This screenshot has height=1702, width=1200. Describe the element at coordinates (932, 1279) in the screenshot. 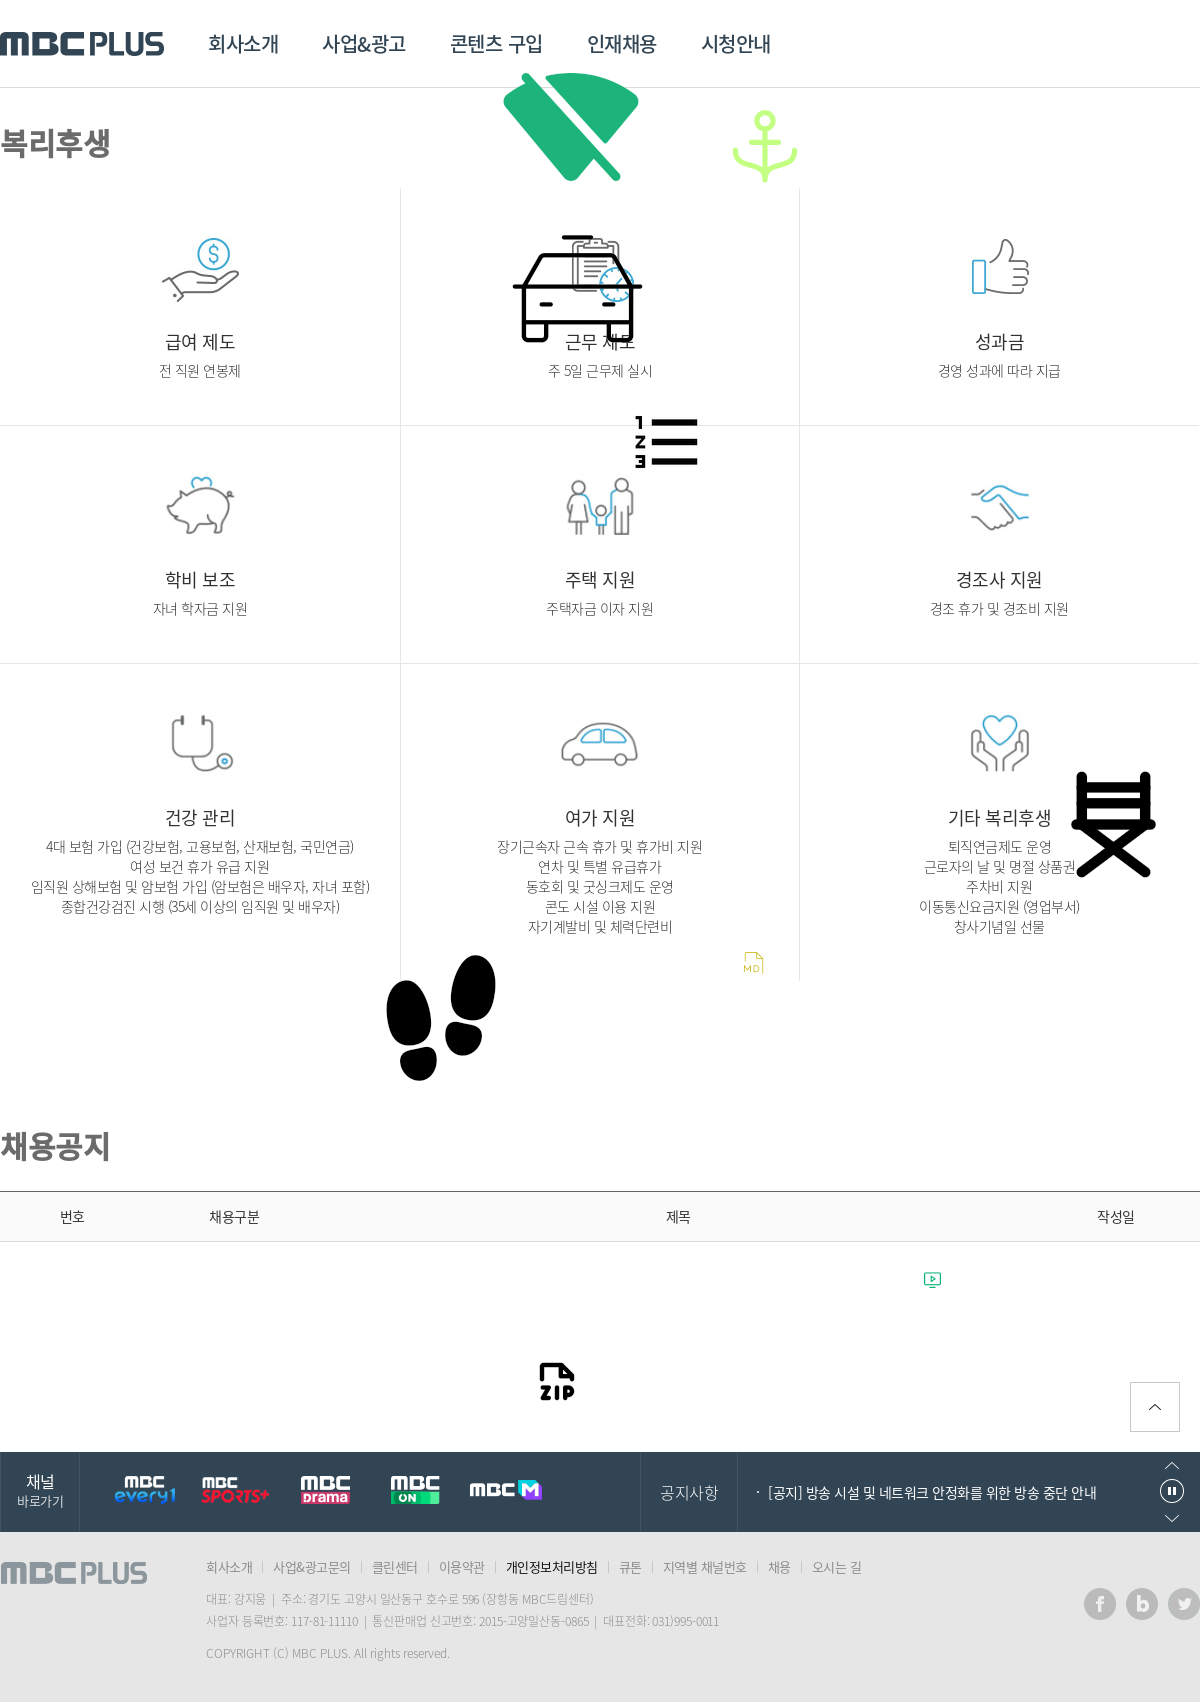

I see `play video on desktop monitor` at that location.